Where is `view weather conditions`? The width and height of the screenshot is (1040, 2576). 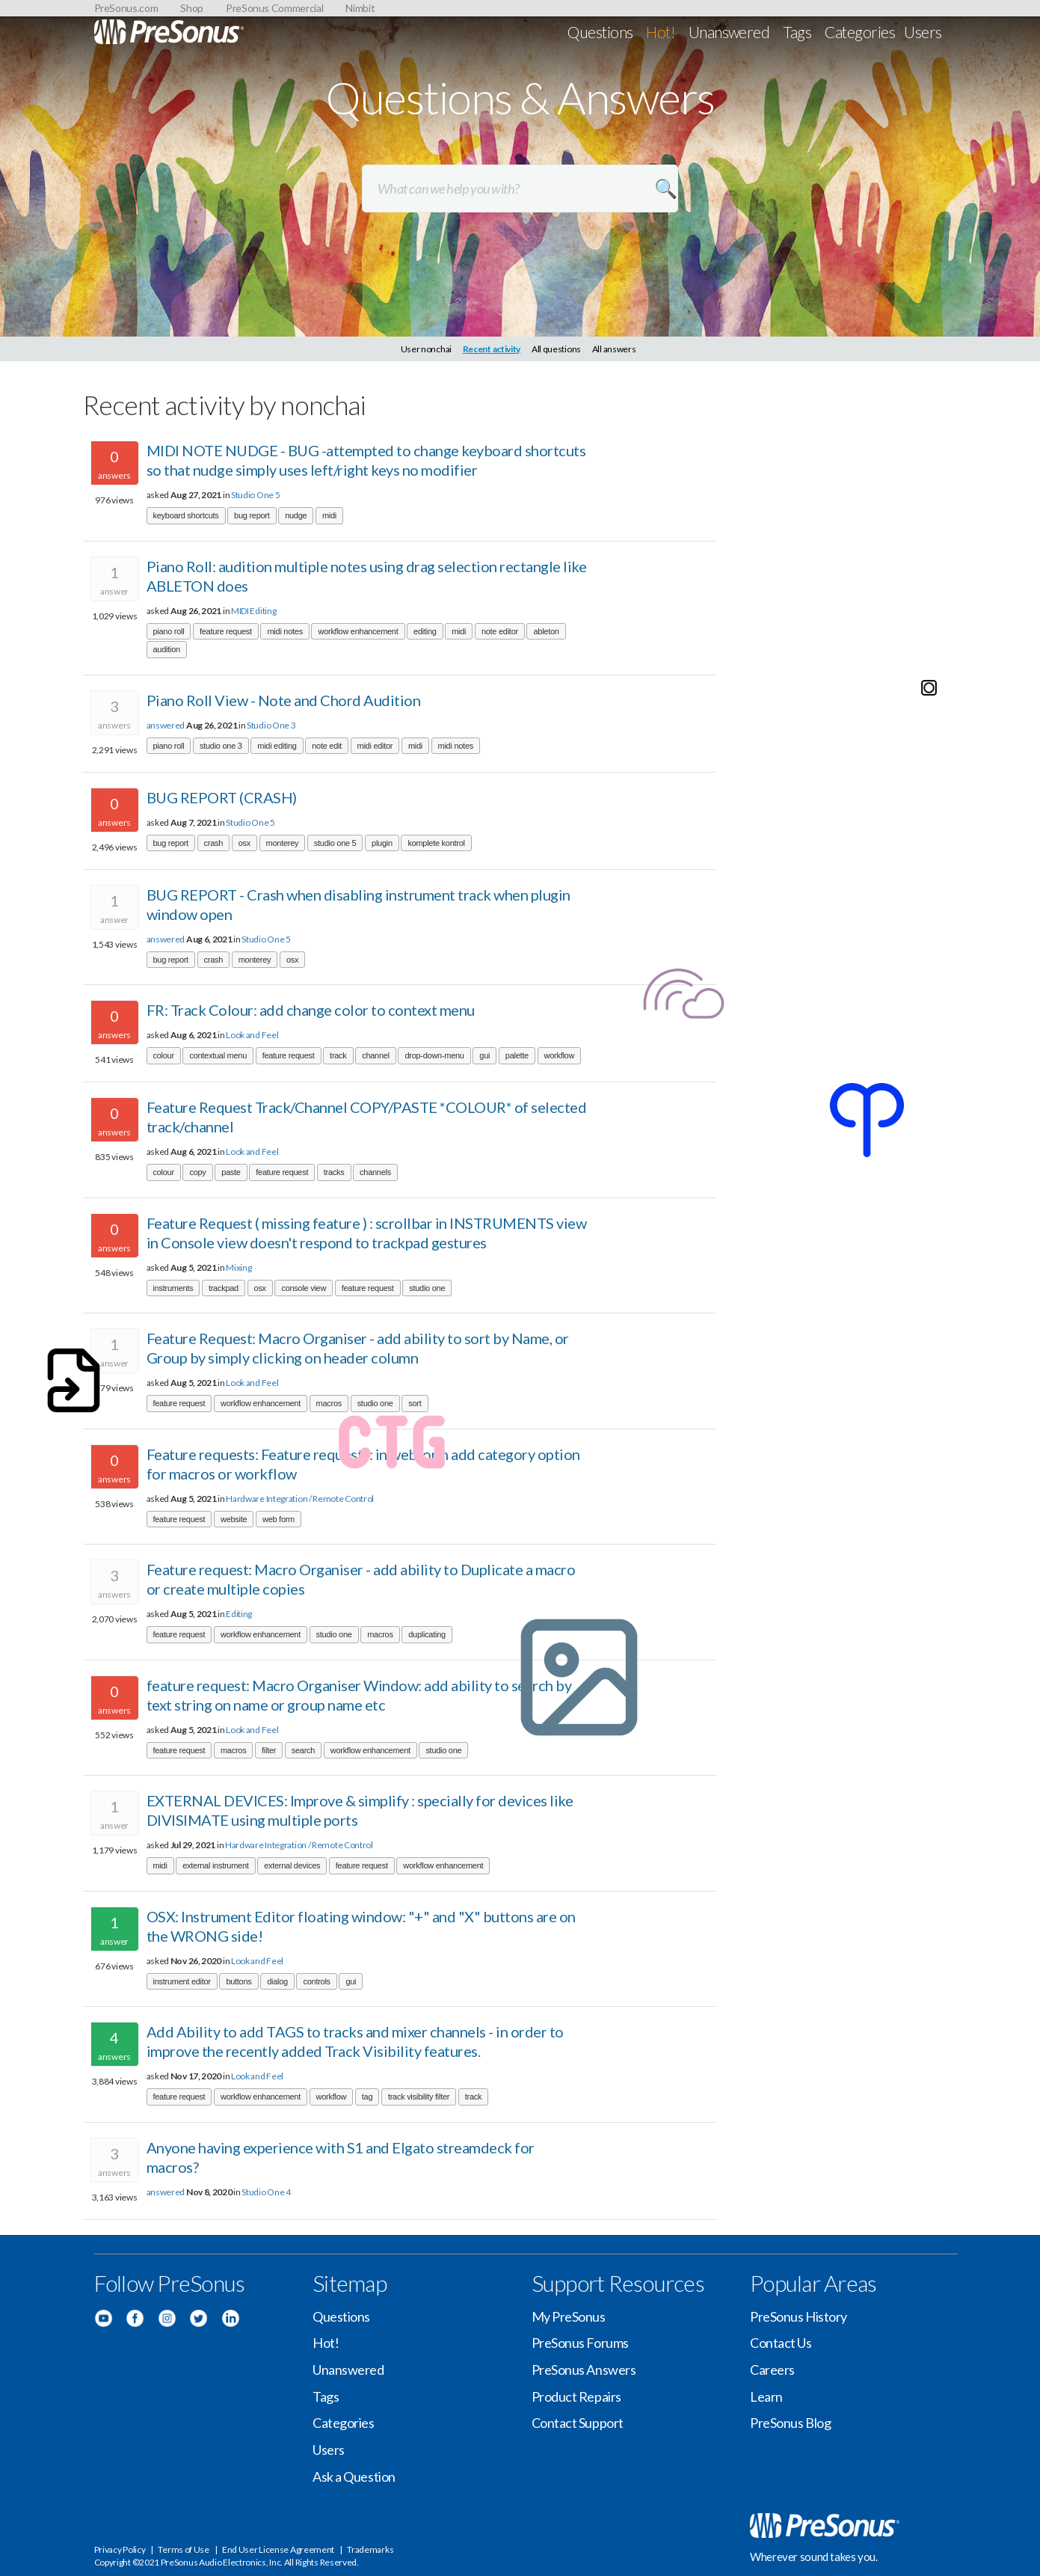
view weather conditions is located at coordinates (683, 992).